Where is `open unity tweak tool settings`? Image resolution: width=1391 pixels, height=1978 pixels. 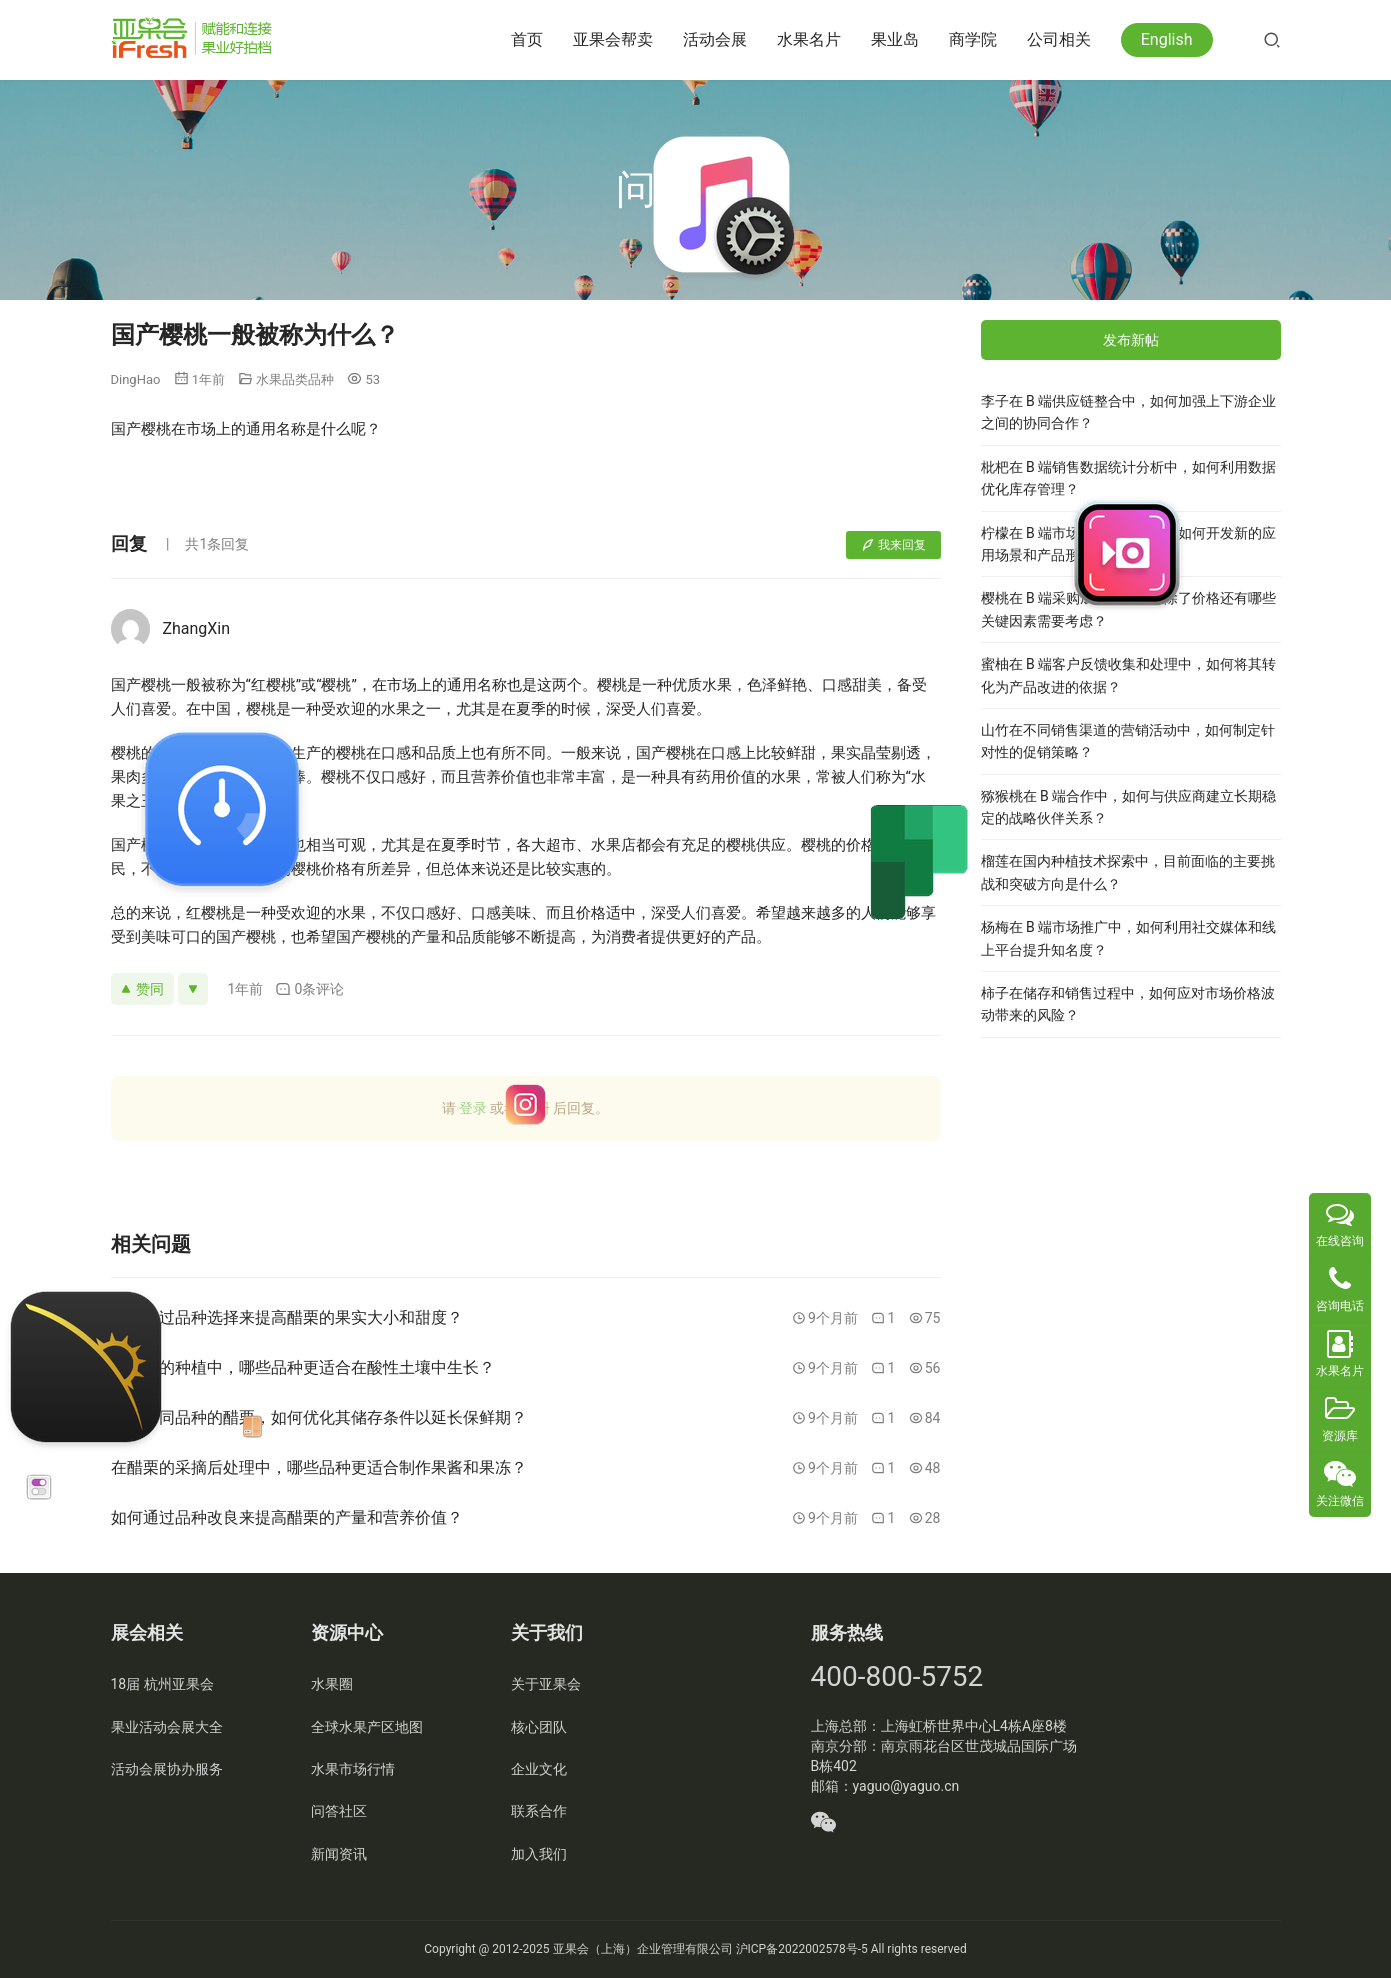 open unity tweak tool settings is located at coordinates (39, 1487).